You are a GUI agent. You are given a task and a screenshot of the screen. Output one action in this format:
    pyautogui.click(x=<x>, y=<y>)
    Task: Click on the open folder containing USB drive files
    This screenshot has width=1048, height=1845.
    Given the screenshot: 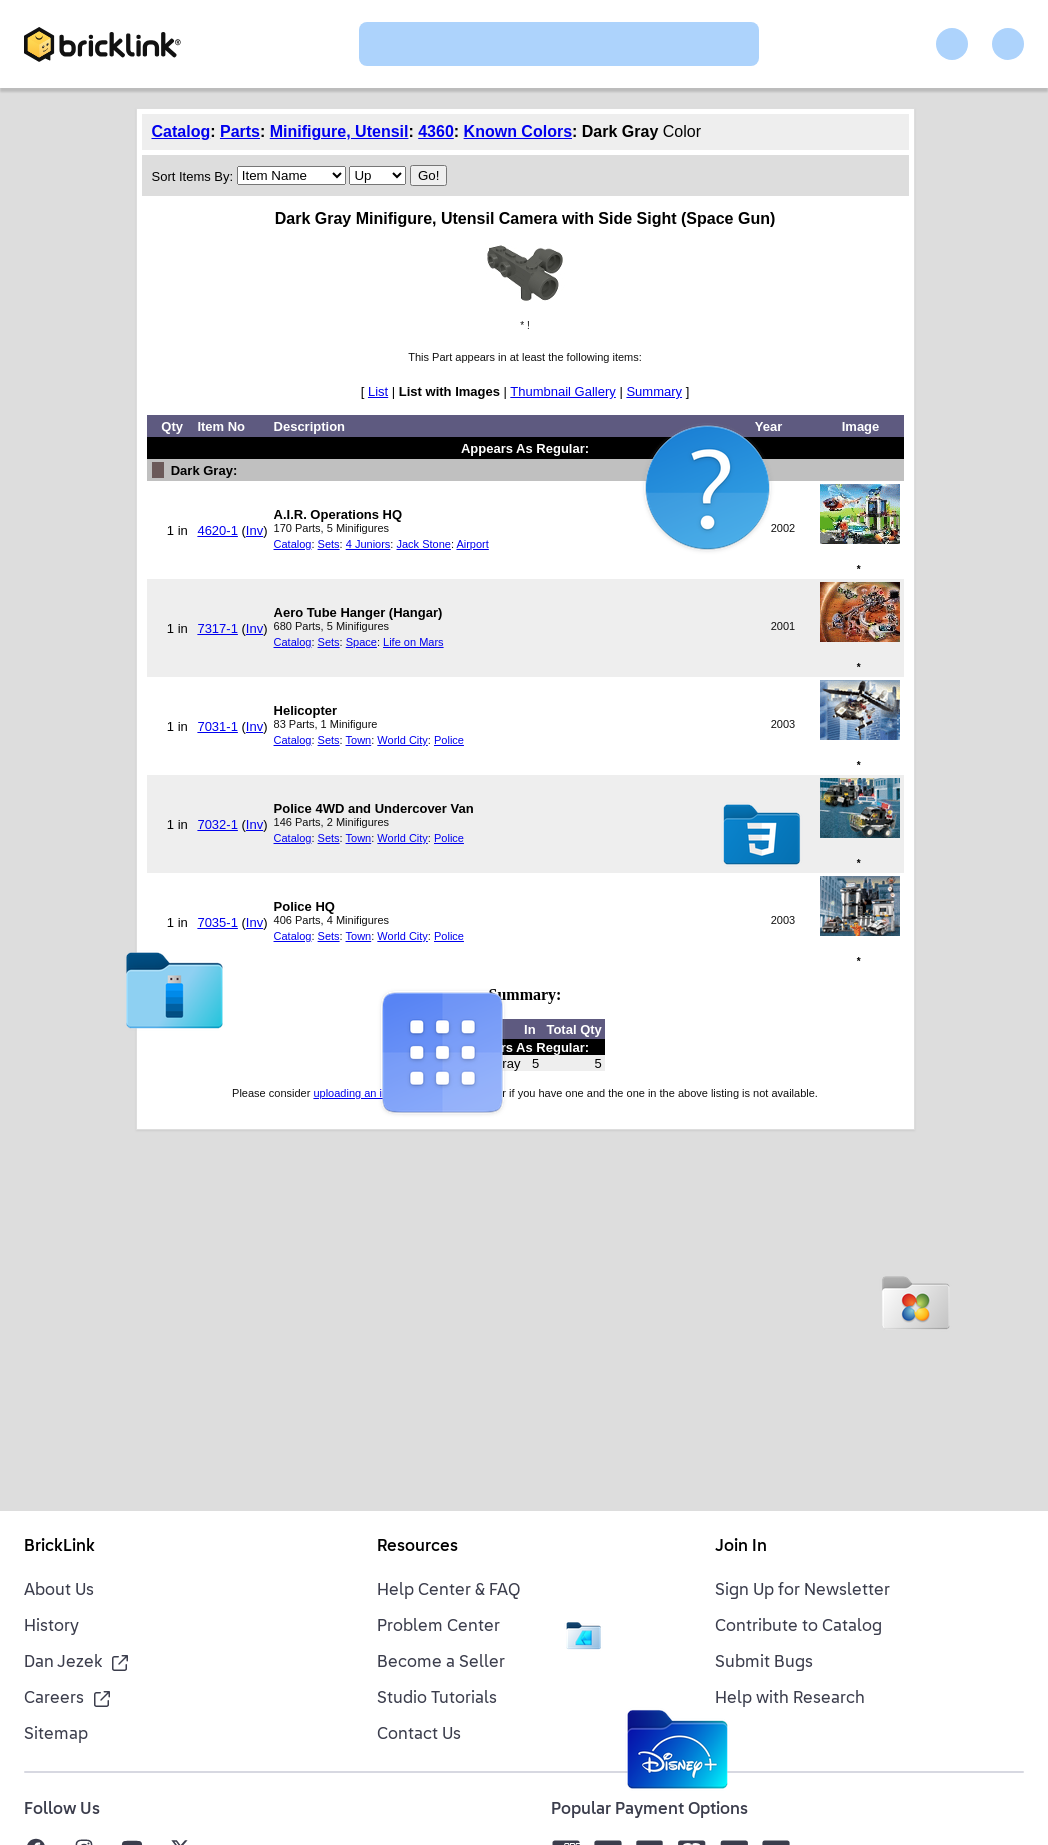 What is the action you would take?
    pyautogui.click(x=174, y=993)
    